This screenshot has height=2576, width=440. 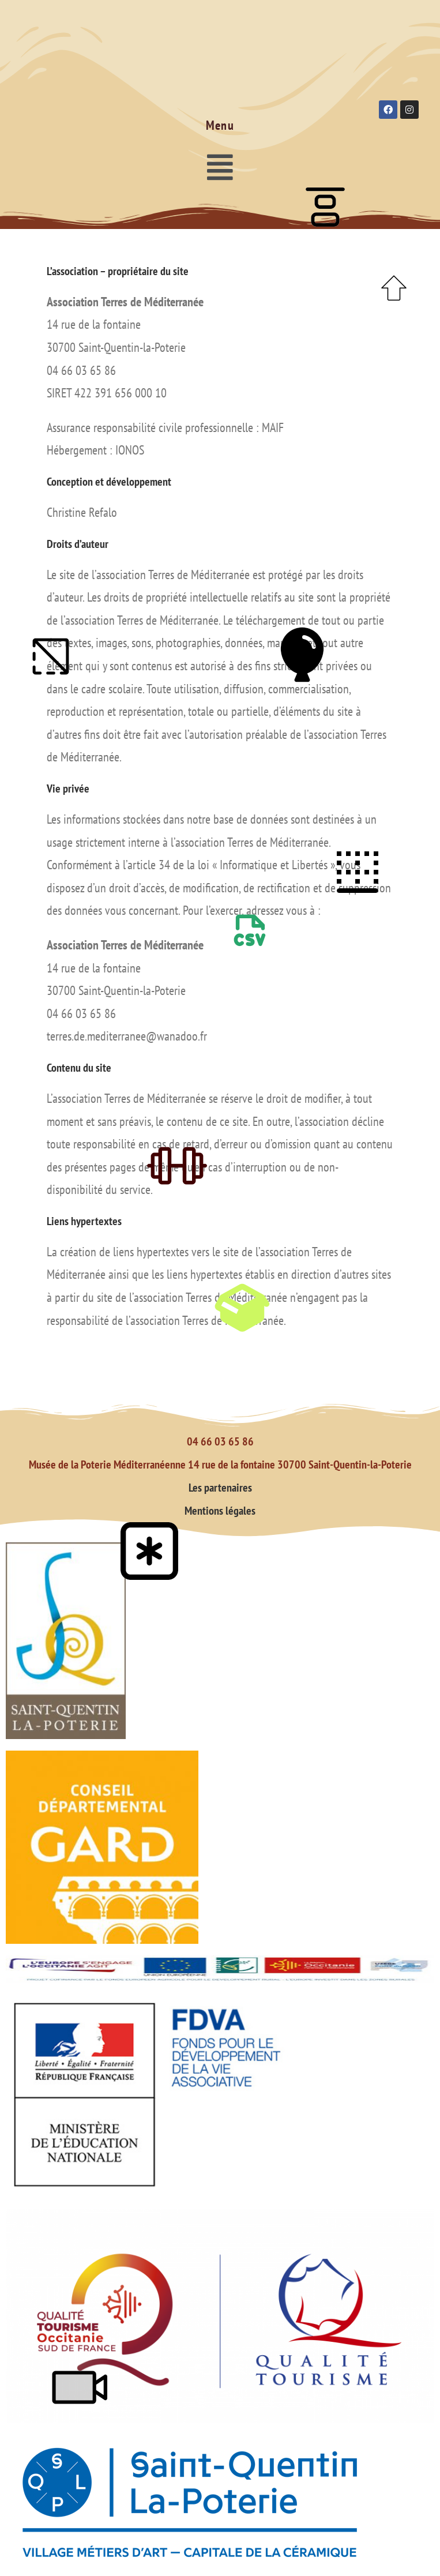 What do you see at coordinates (358, 872) in the screenshot?
I see `apply bottom border to selected cells` at bounding box center [358, 872].